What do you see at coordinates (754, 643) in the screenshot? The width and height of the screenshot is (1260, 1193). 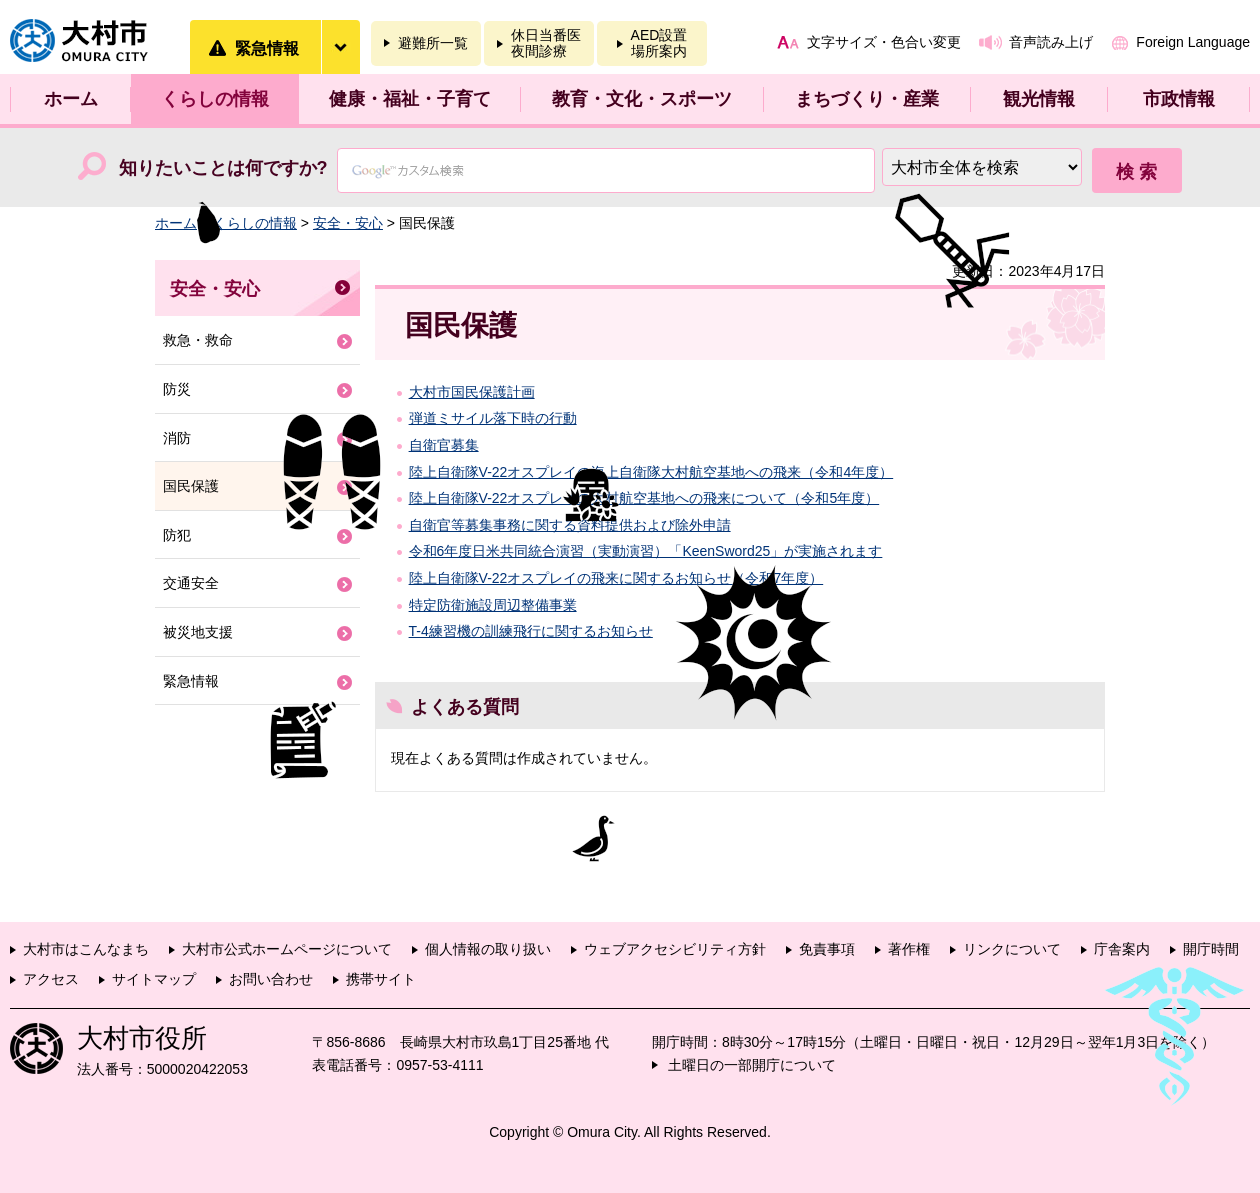 I see `view or customize eye appearance settings` at bounding box center [754, 643].